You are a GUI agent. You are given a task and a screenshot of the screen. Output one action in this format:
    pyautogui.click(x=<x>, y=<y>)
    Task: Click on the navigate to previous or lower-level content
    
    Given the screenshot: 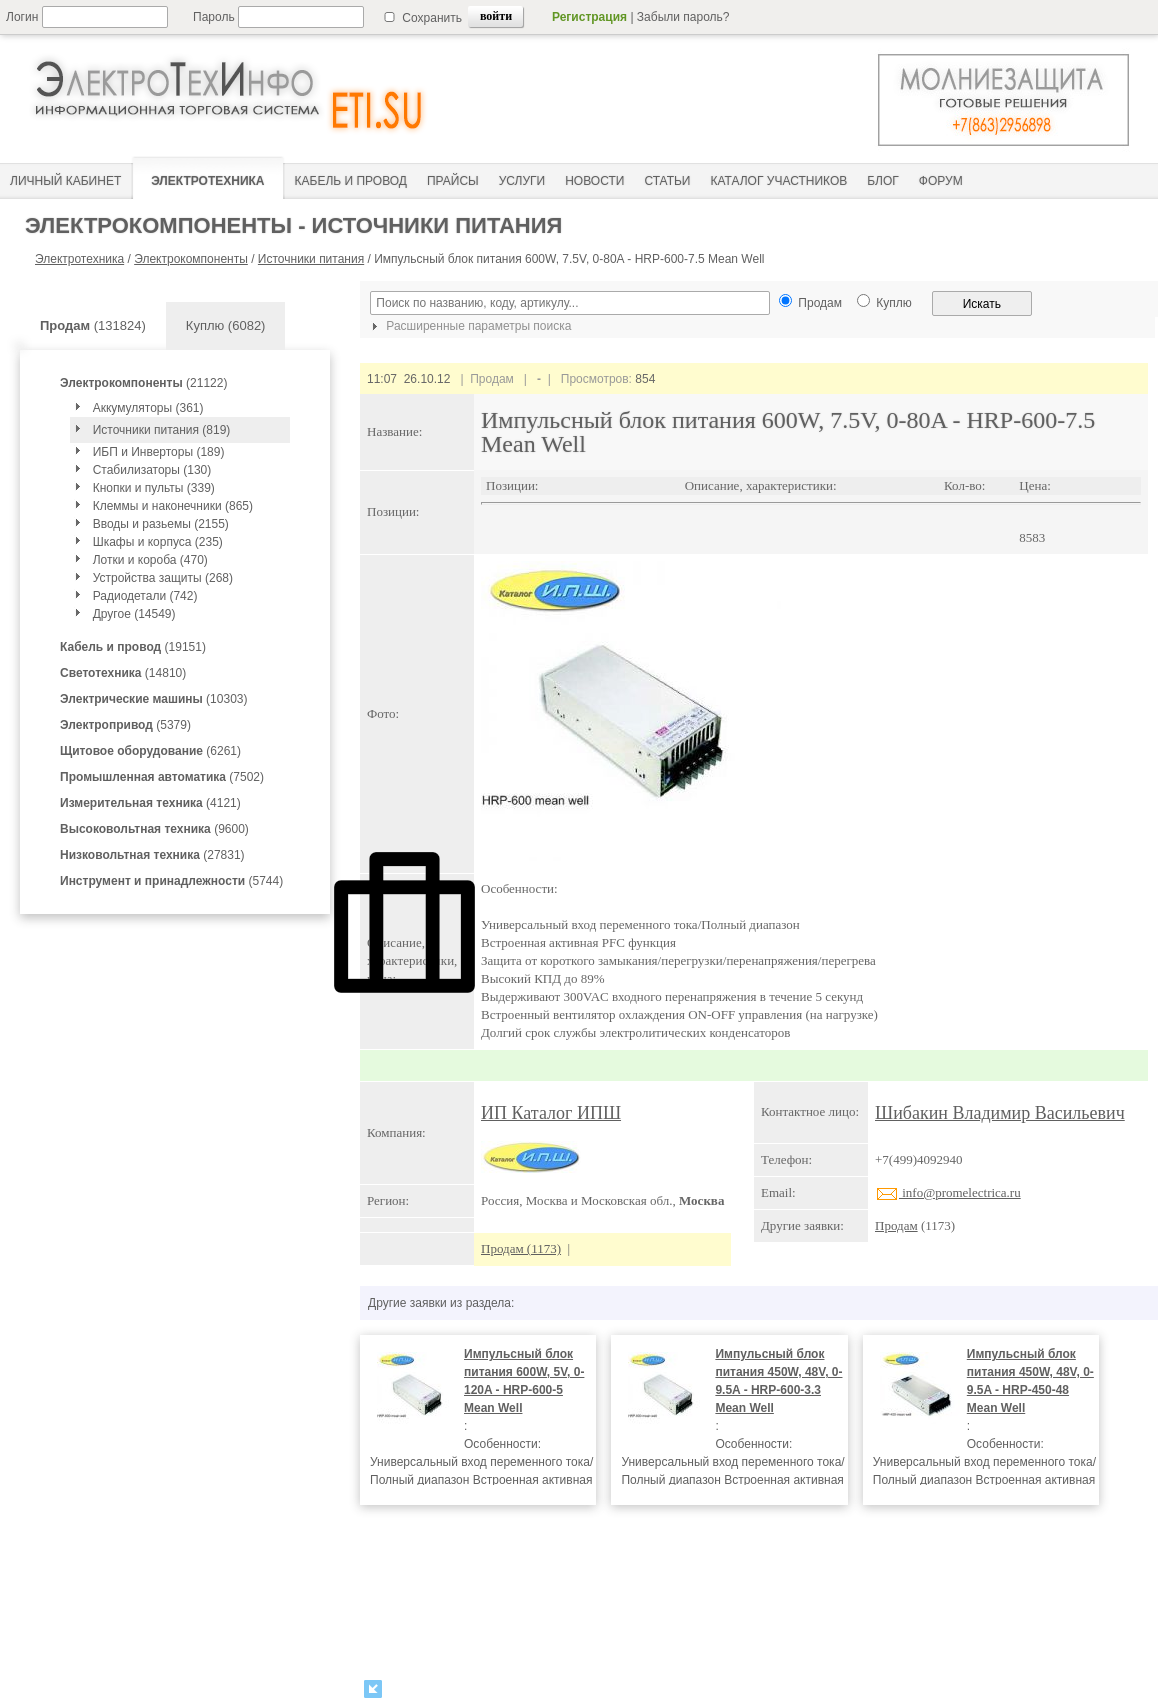 What is the action you would take?
    pyautogui.click(x=373, y=1689)
    